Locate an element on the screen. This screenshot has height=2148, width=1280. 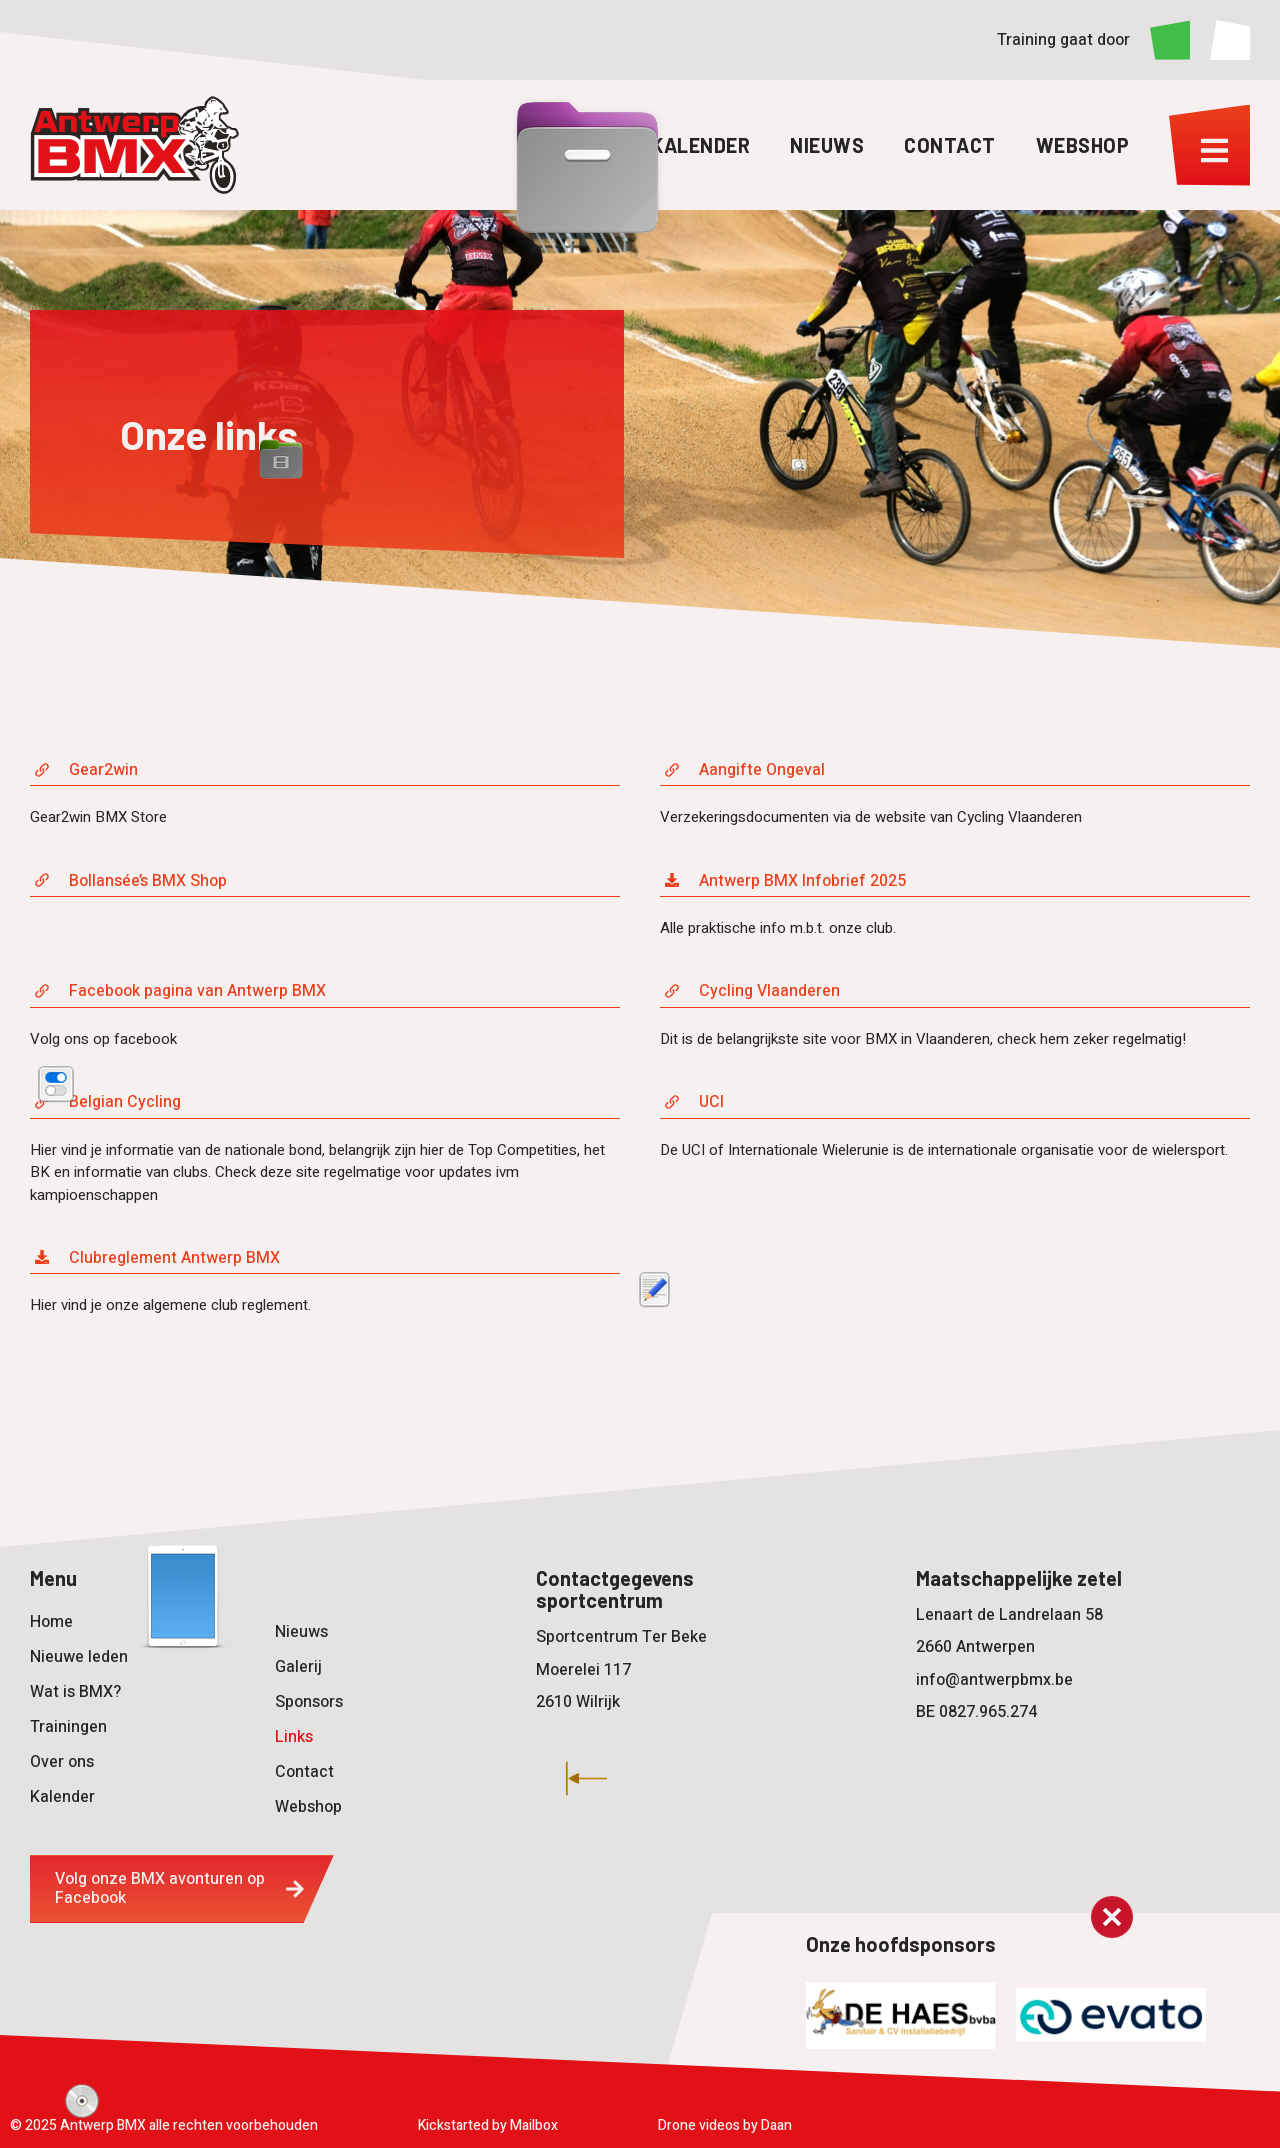
open the file manager application is located at coordinates (587, 167).